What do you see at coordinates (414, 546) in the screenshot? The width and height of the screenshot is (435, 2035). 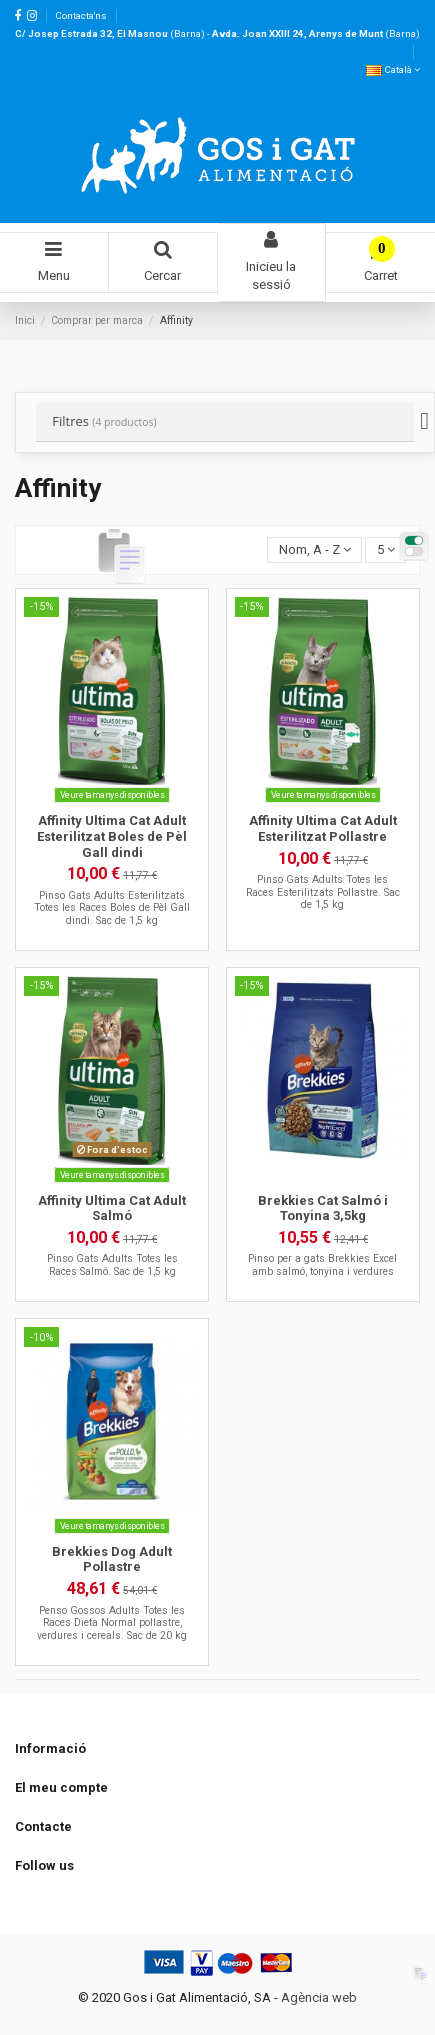 I see `open system settings or preferences` at bounding box center [414, 546].